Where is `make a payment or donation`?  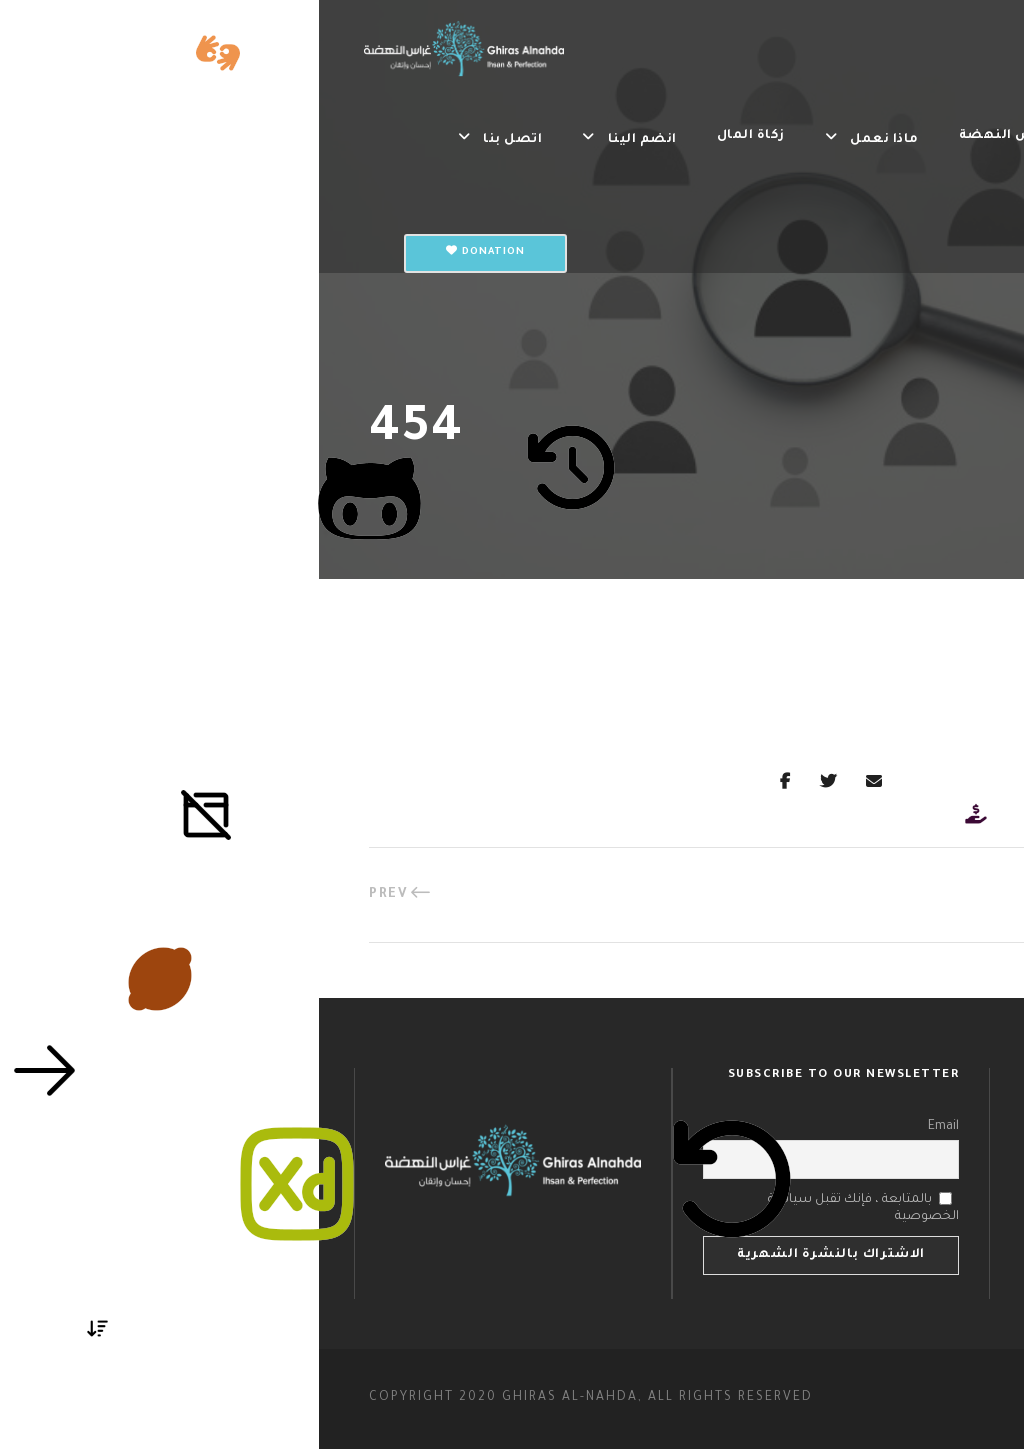 make a payment or donation is located at coordinates (976, 814).